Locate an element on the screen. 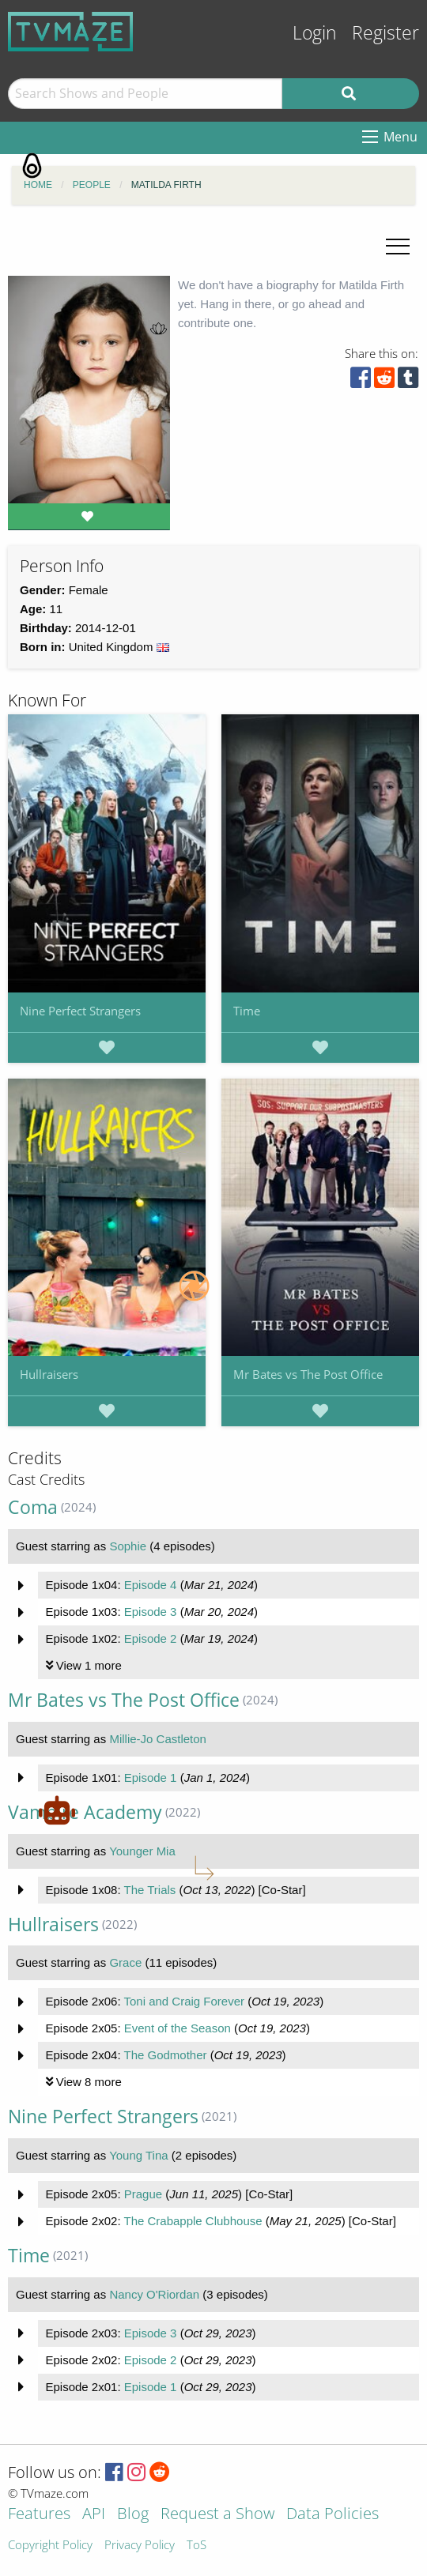 The image size is (427, 2576). access meditation or mindfulness features is located at coordinates (158, 329).